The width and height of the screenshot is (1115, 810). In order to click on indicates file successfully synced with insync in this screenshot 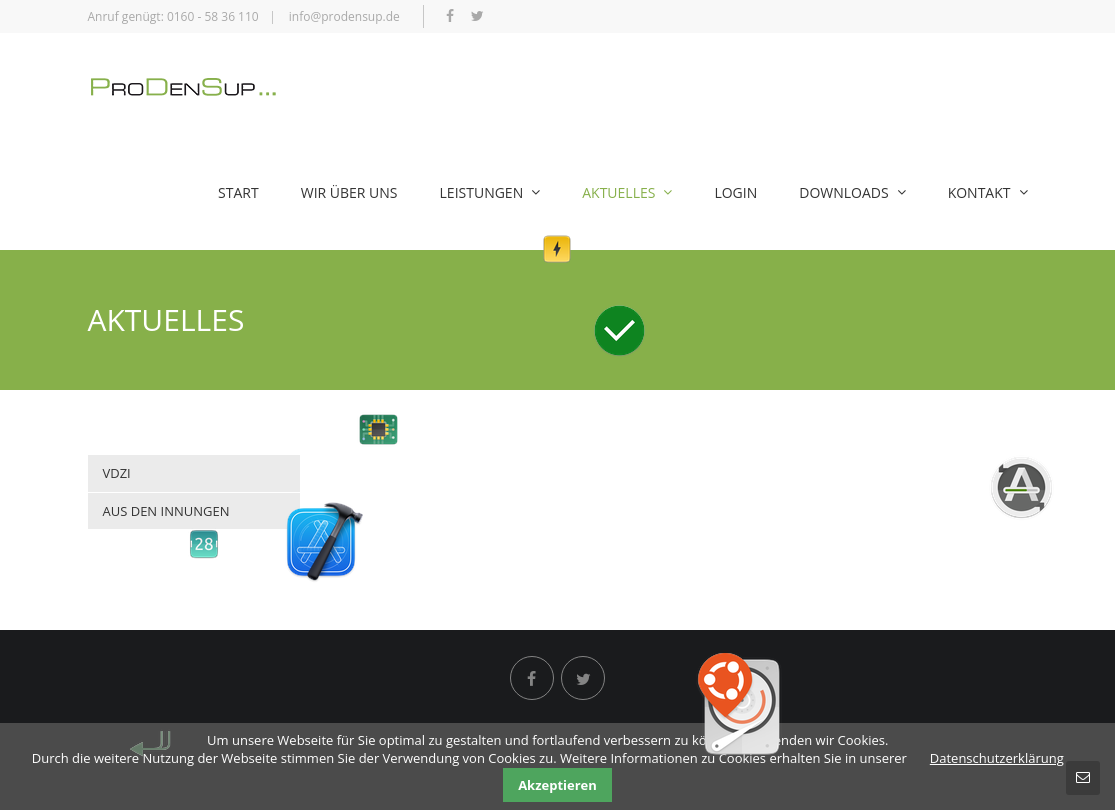, I will do `click(619, 330)`.